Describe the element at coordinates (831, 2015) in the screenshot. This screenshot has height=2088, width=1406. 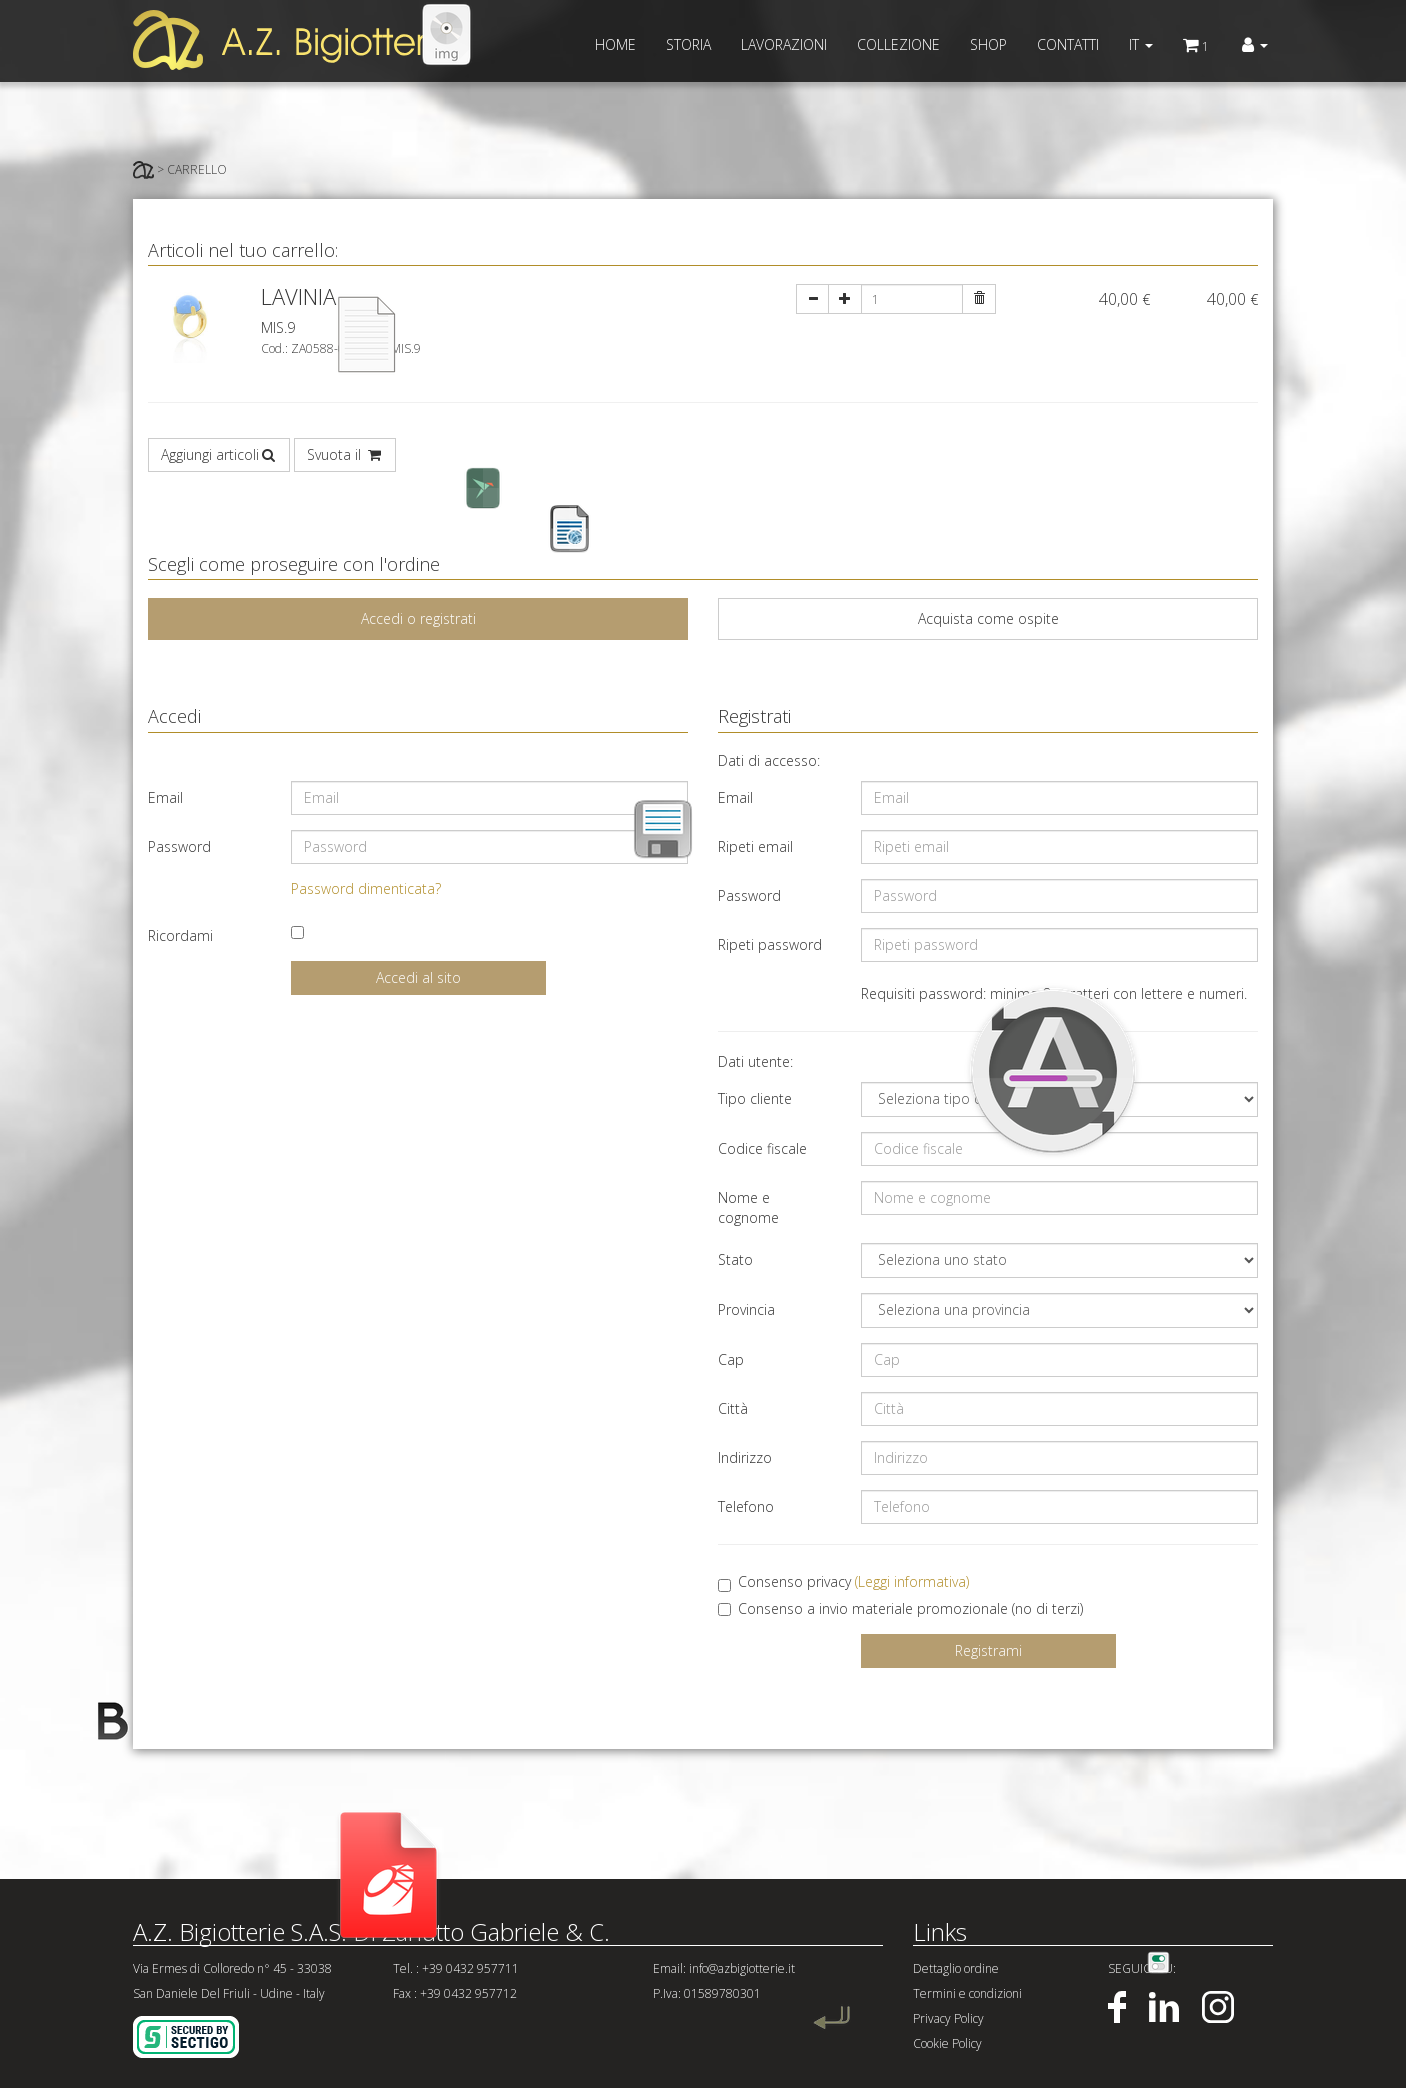
I see `reply to all recipients of an email` at that location.